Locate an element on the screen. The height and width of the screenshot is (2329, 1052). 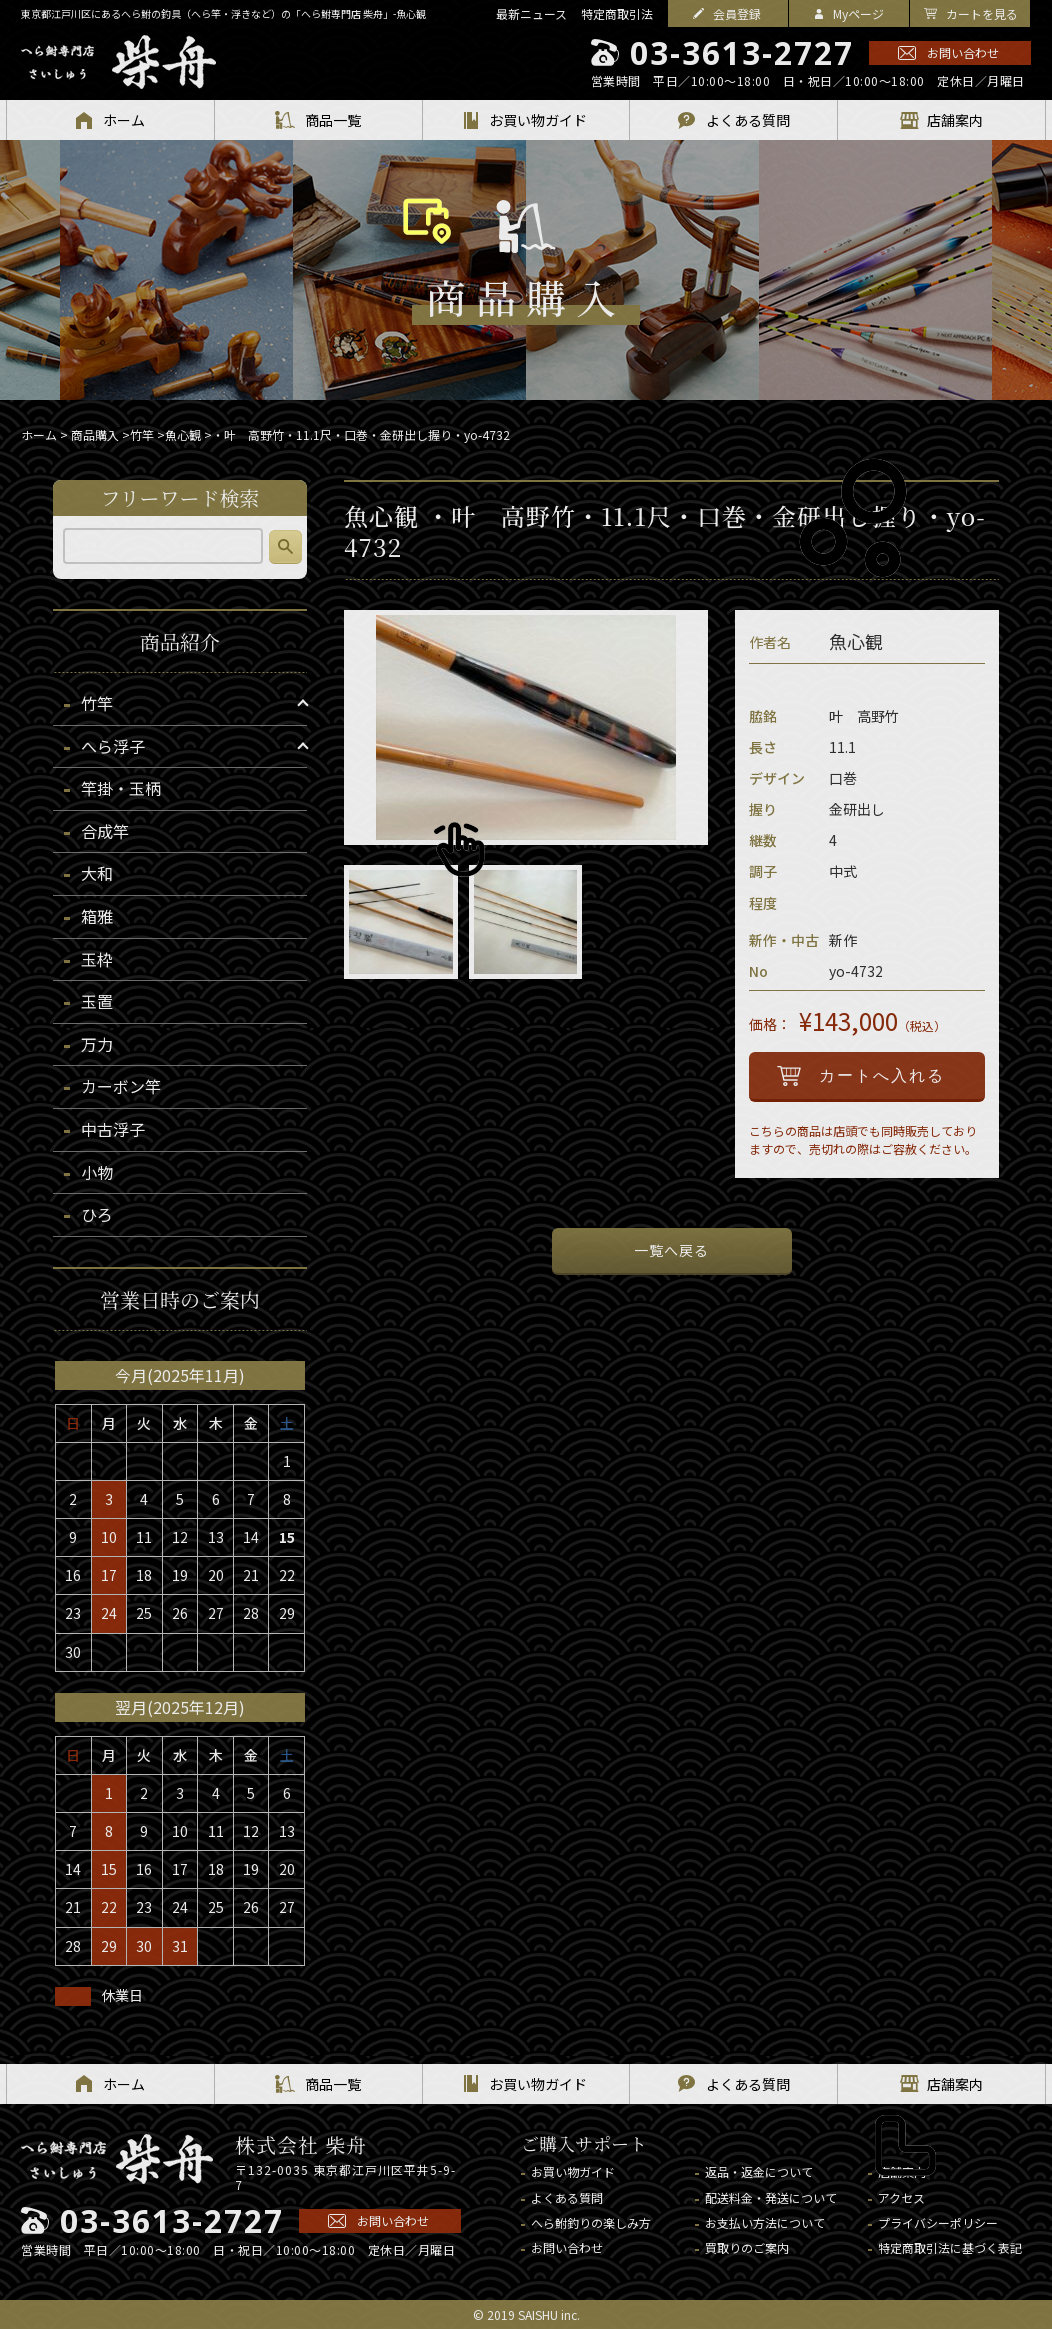
drag to move or reposition an element is located at coordinates (461, 848).